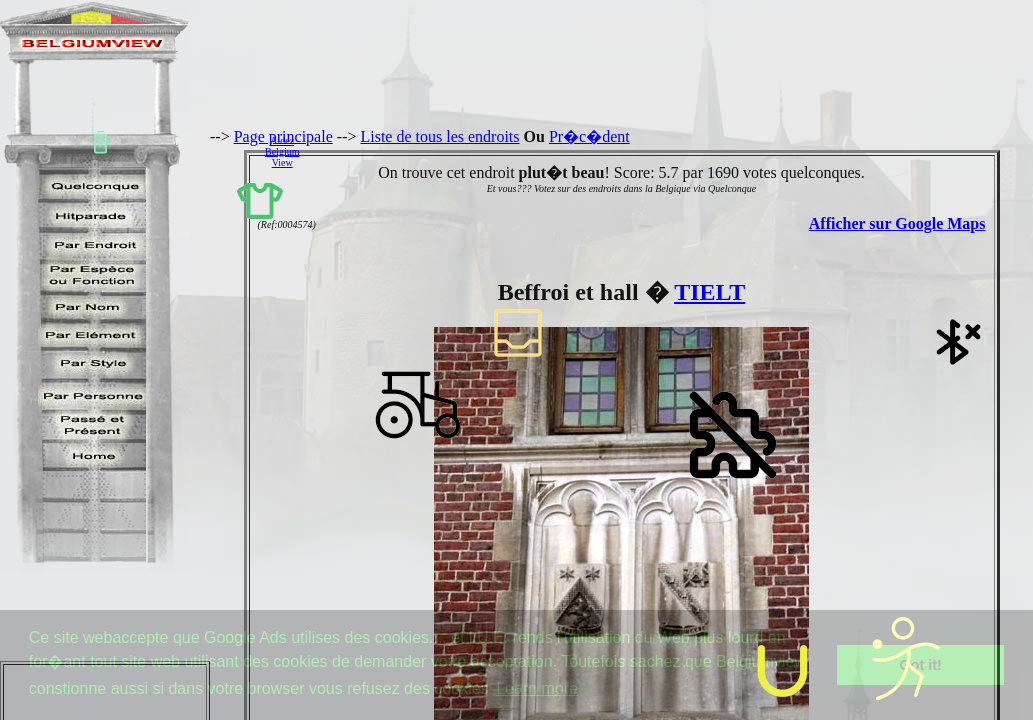  What do you see at coordinates (416, 403) in the screenshot?
I see `access farming or agricultural features` at bounding box center [416, 403].